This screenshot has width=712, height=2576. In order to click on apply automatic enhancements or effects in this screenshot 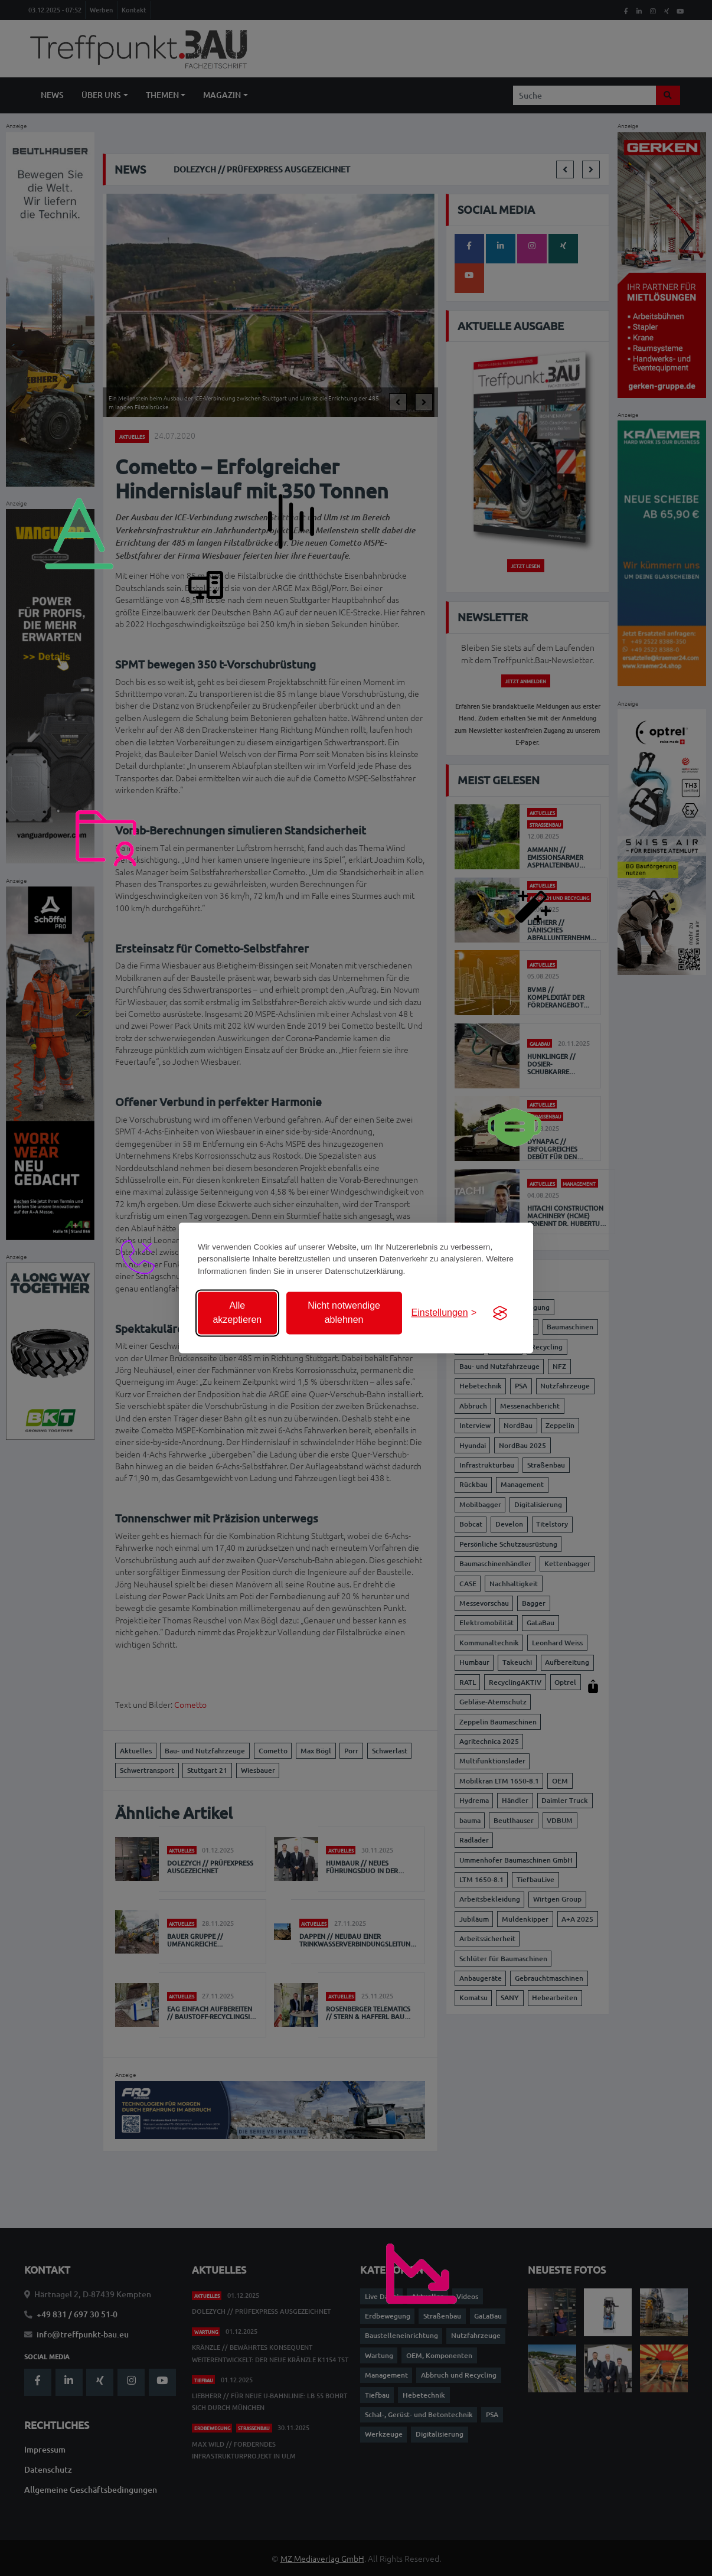, I will do `click(531, 907)`.